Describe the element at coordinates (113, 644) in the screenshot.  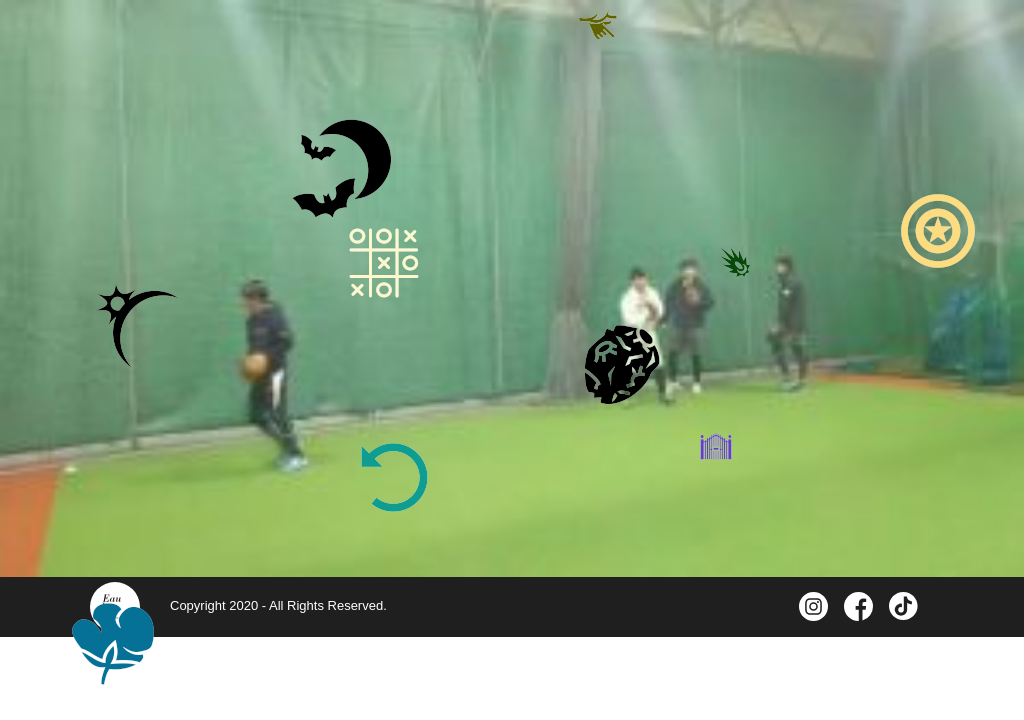
I see `indicates cotton or natural fiber material` at that location.